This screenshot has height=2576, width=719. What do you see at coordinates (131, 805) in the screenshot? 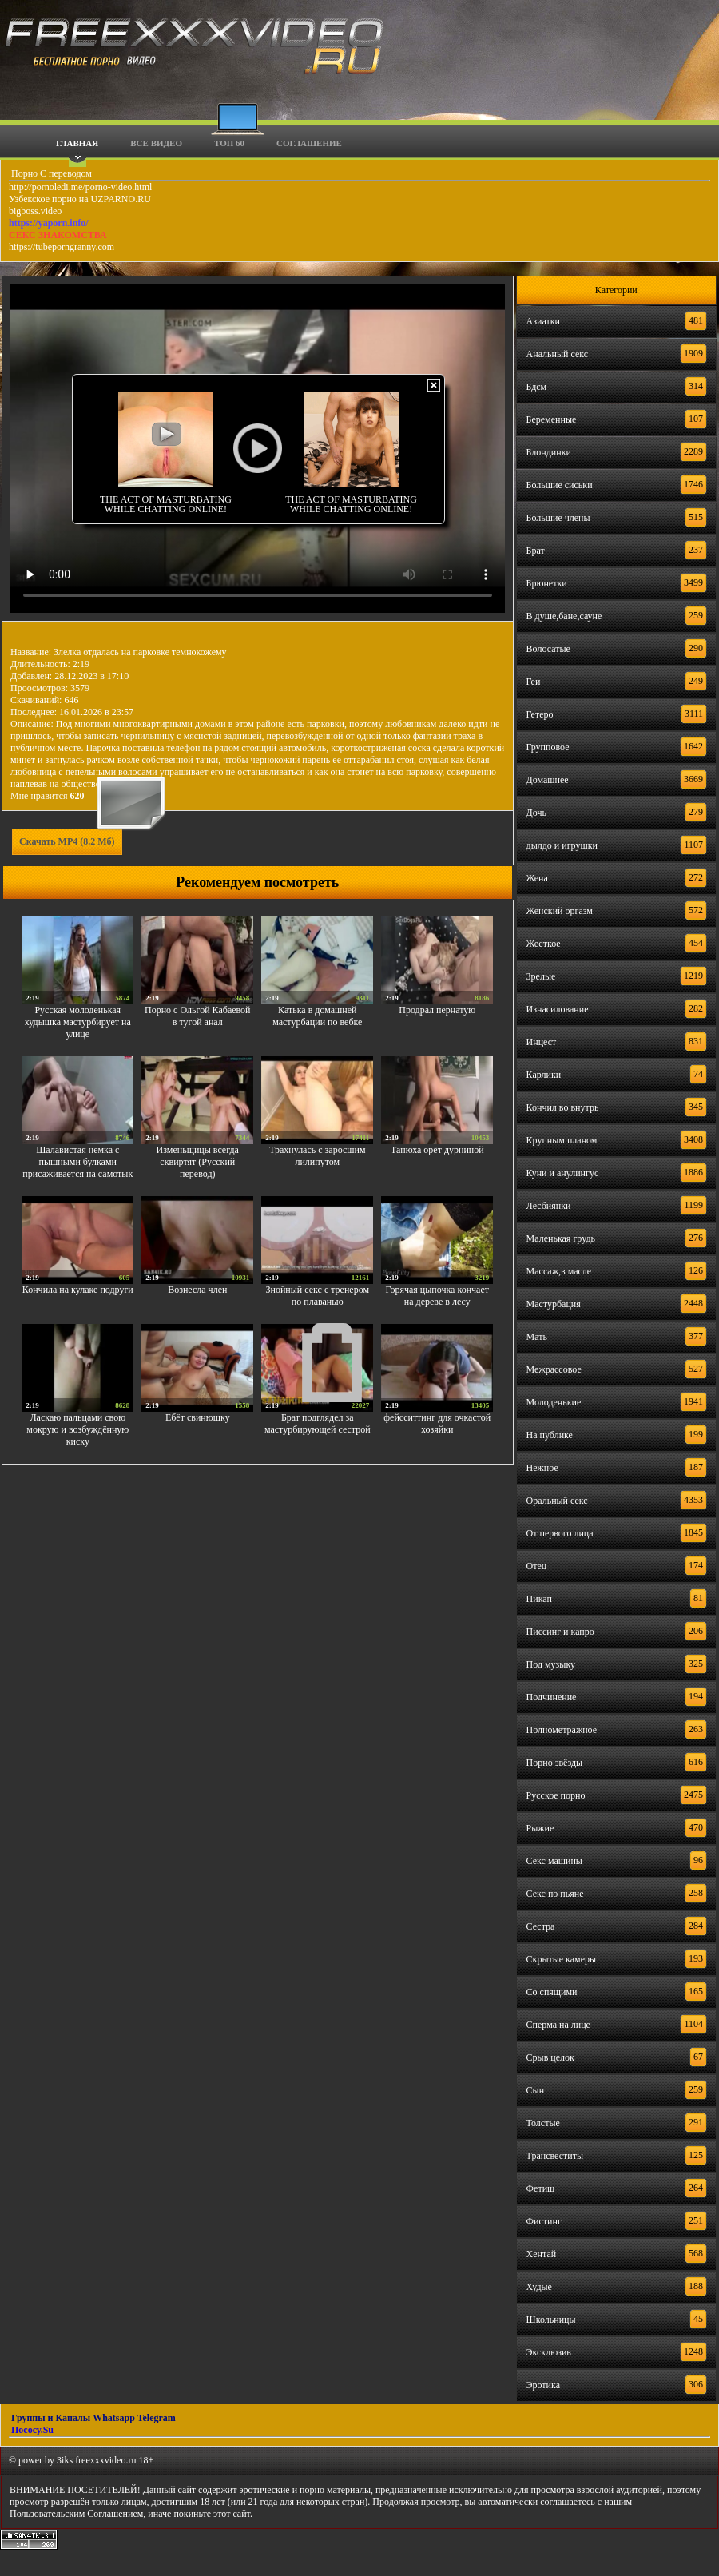
I see `indicates a missing or unavailable image` at bounding box center [131, 805].